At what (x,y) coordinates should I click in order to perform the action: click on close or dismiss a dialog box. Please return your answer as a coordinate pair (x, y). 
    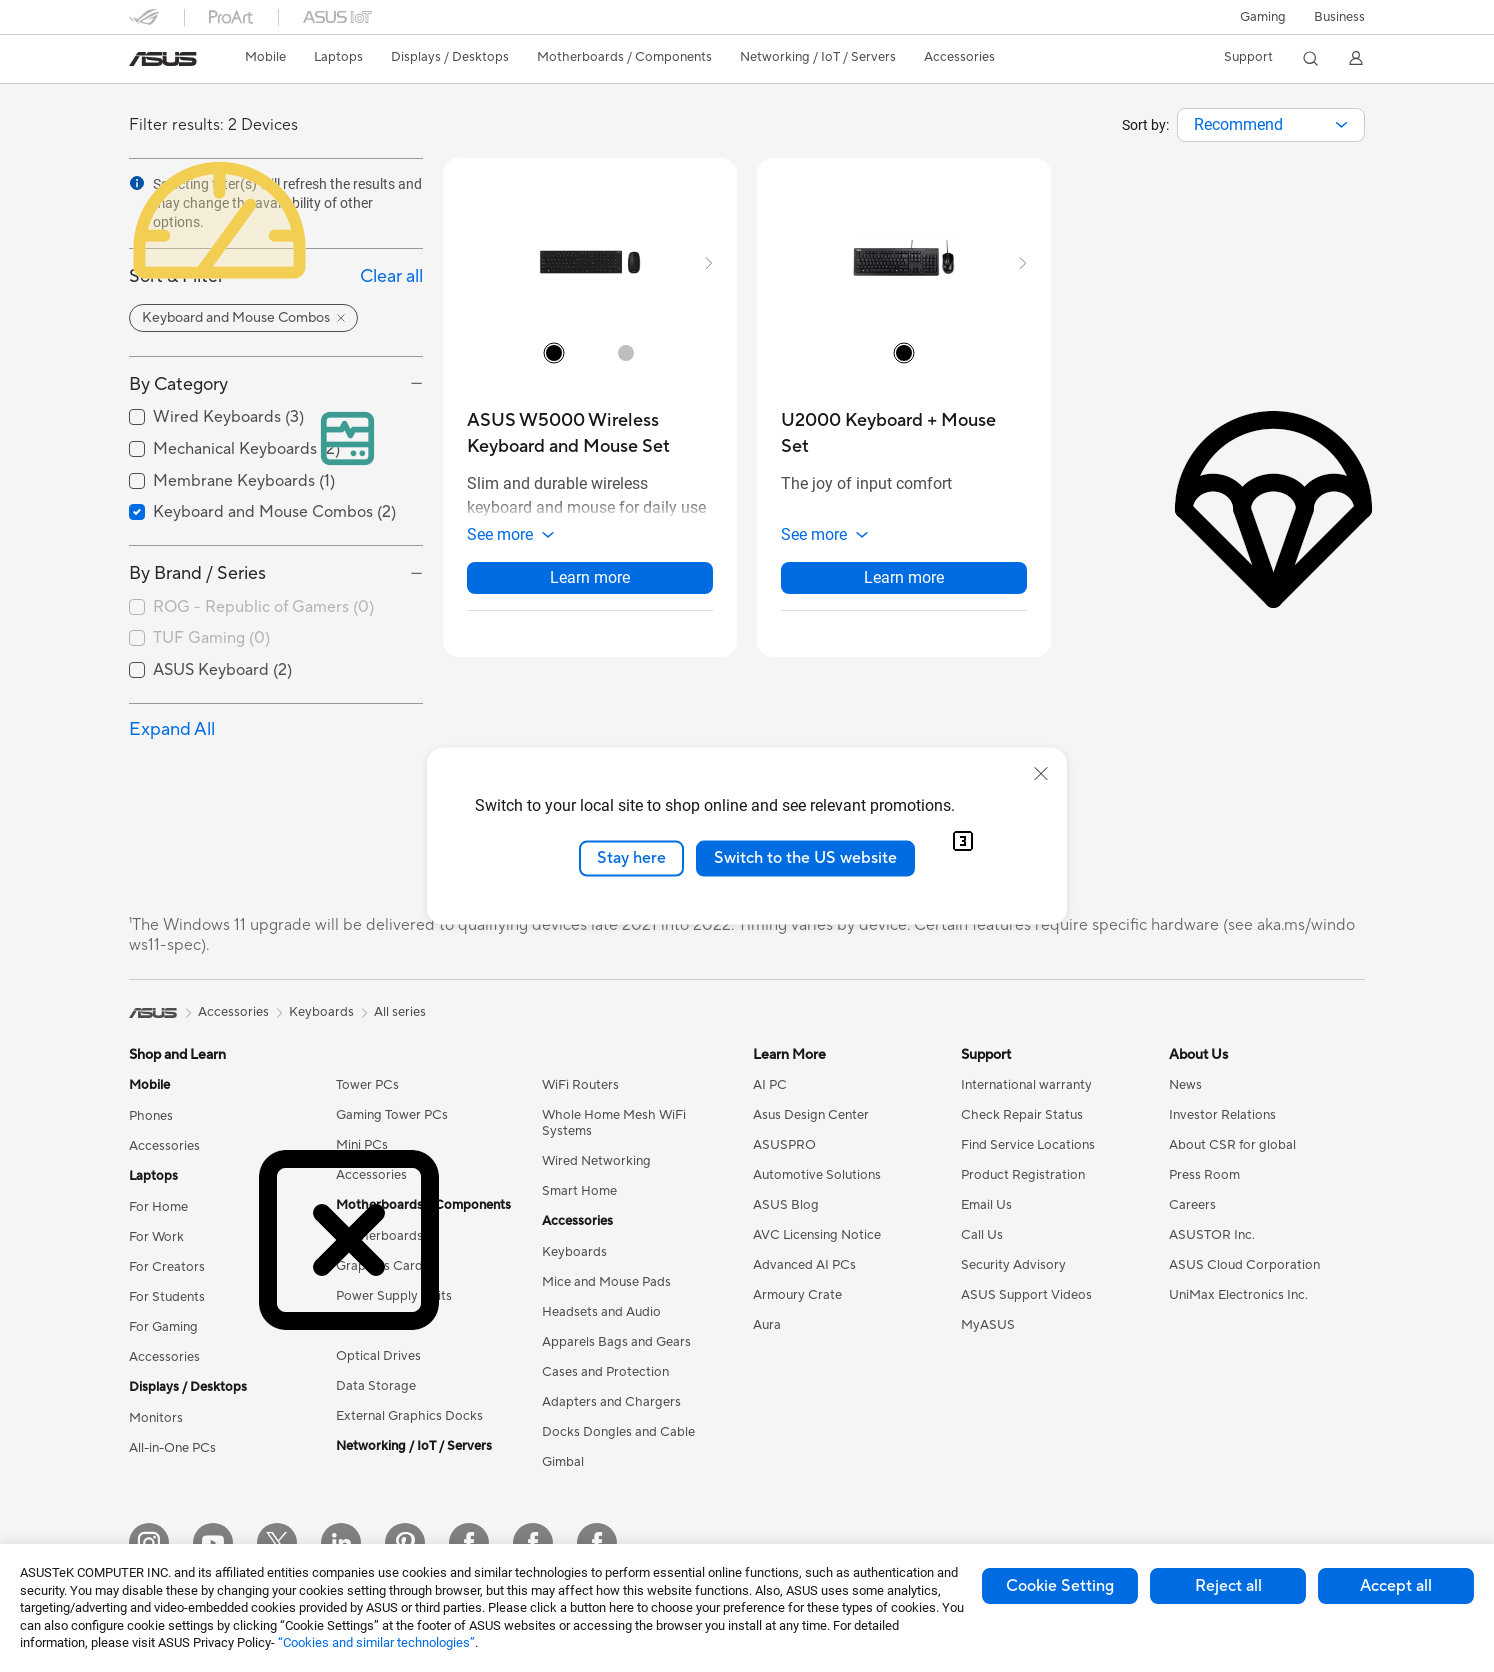
    Looking at the image, I should click on (349, 1240).